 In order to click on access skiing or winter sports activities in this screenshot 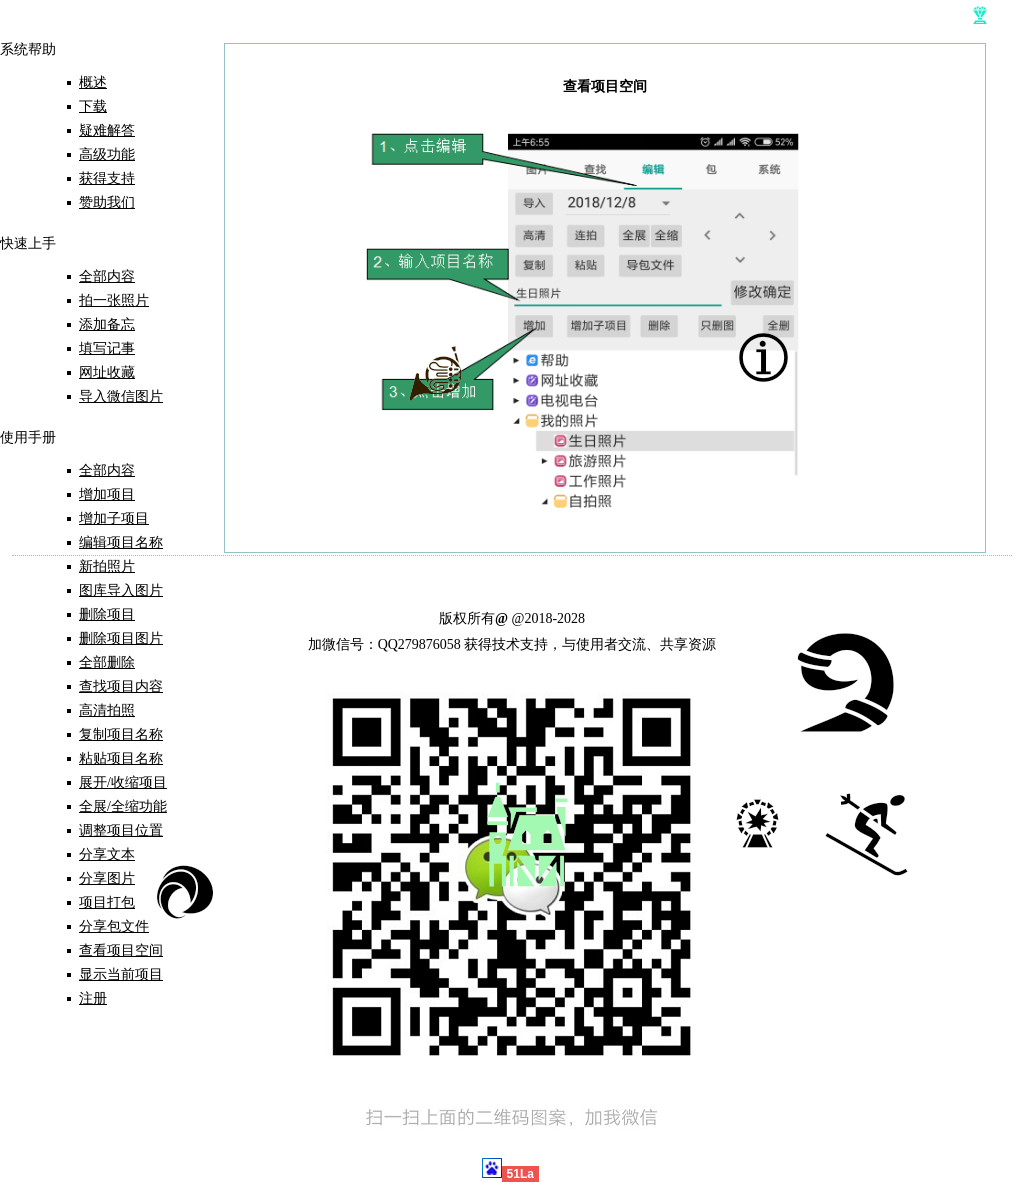, I will do `click(866, 834)`.